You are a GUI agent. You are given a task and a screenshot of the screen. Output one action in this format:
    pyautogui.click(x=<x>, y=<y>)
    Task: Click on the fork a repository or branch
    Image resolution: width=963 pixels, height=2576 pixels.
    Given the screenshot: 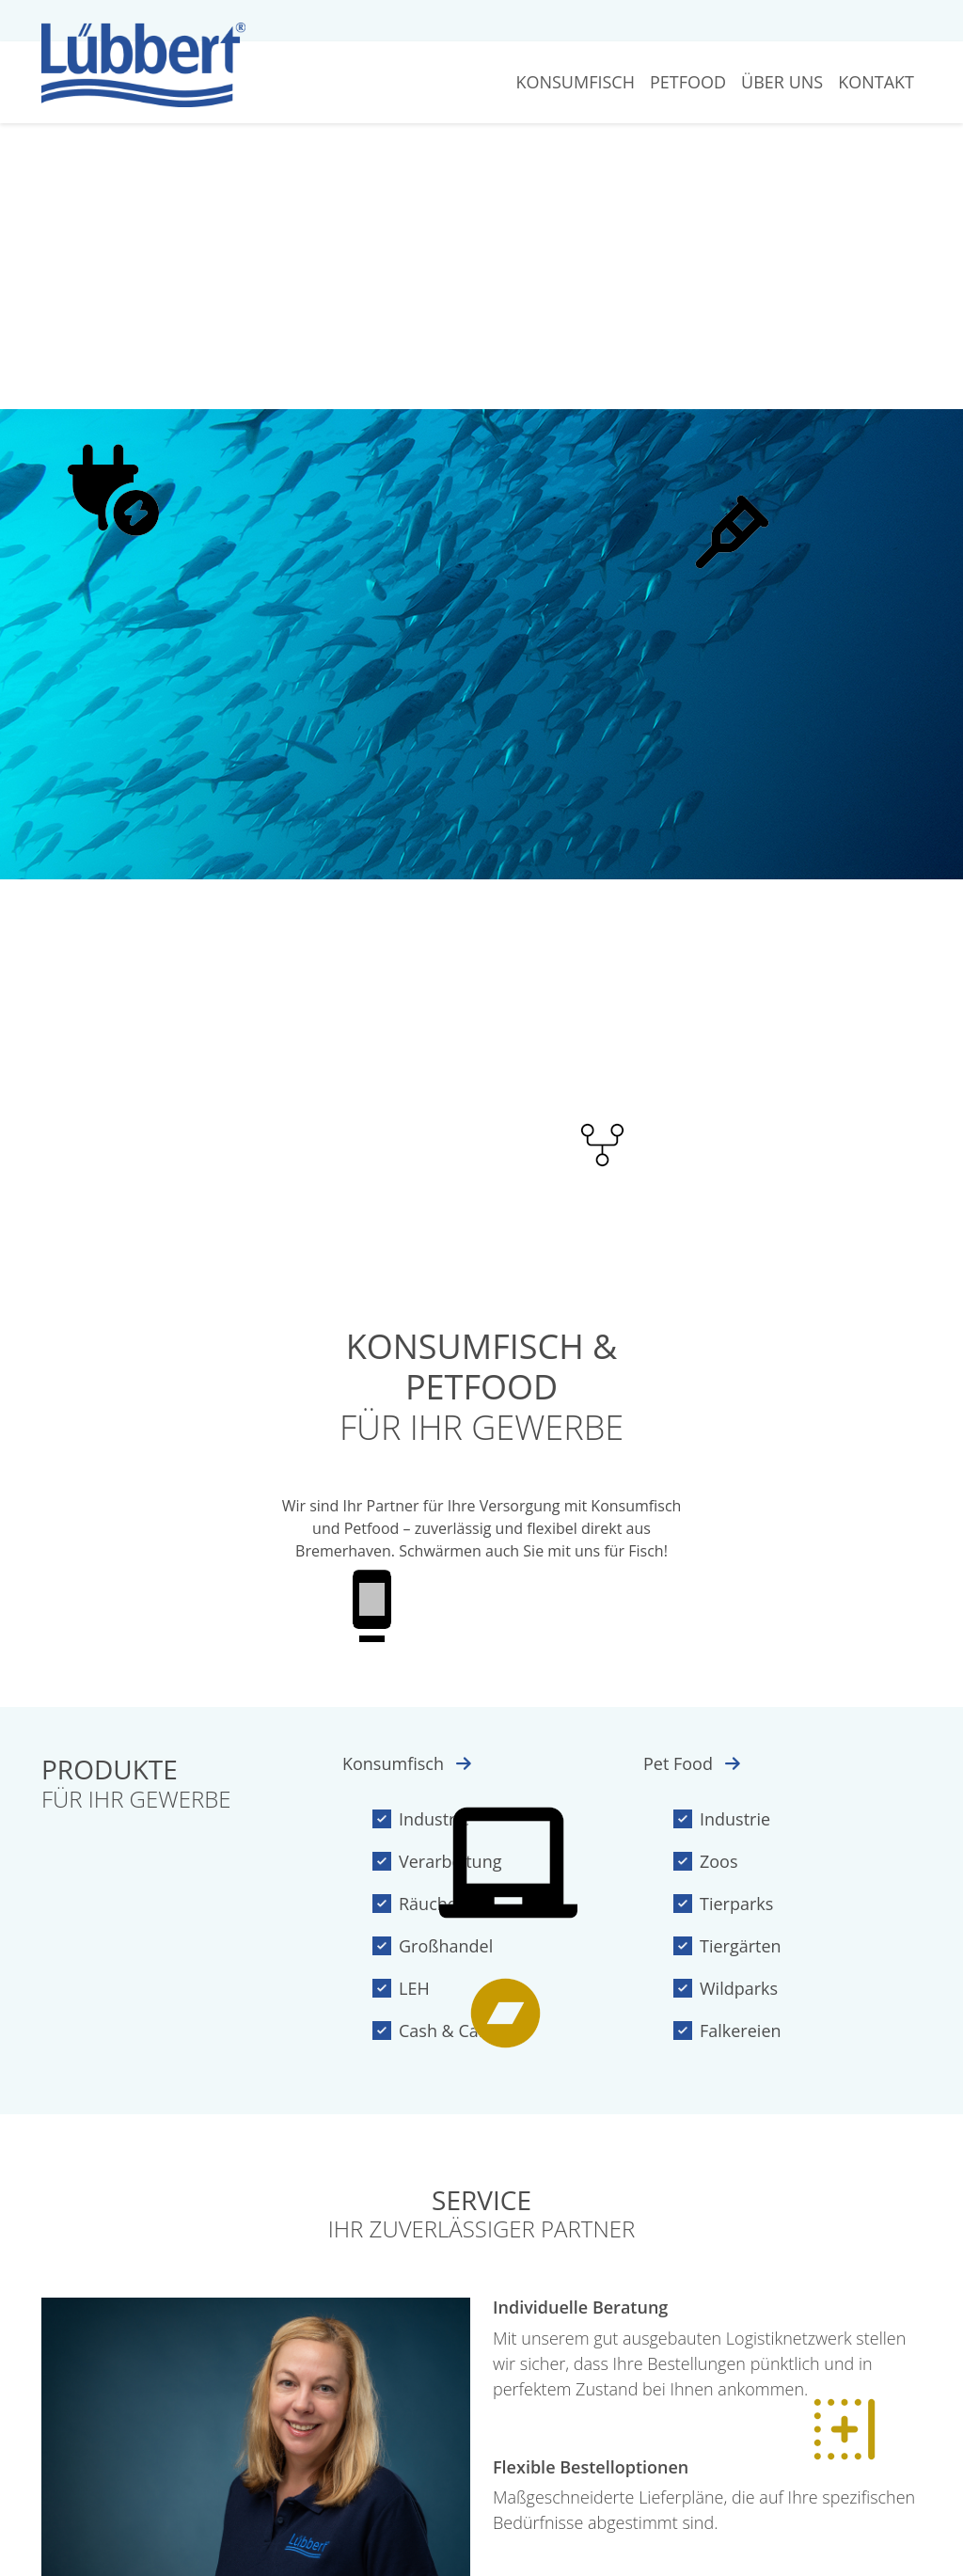 What is the action you would take?
    pyautogui.click(x=602, y=1145)
    